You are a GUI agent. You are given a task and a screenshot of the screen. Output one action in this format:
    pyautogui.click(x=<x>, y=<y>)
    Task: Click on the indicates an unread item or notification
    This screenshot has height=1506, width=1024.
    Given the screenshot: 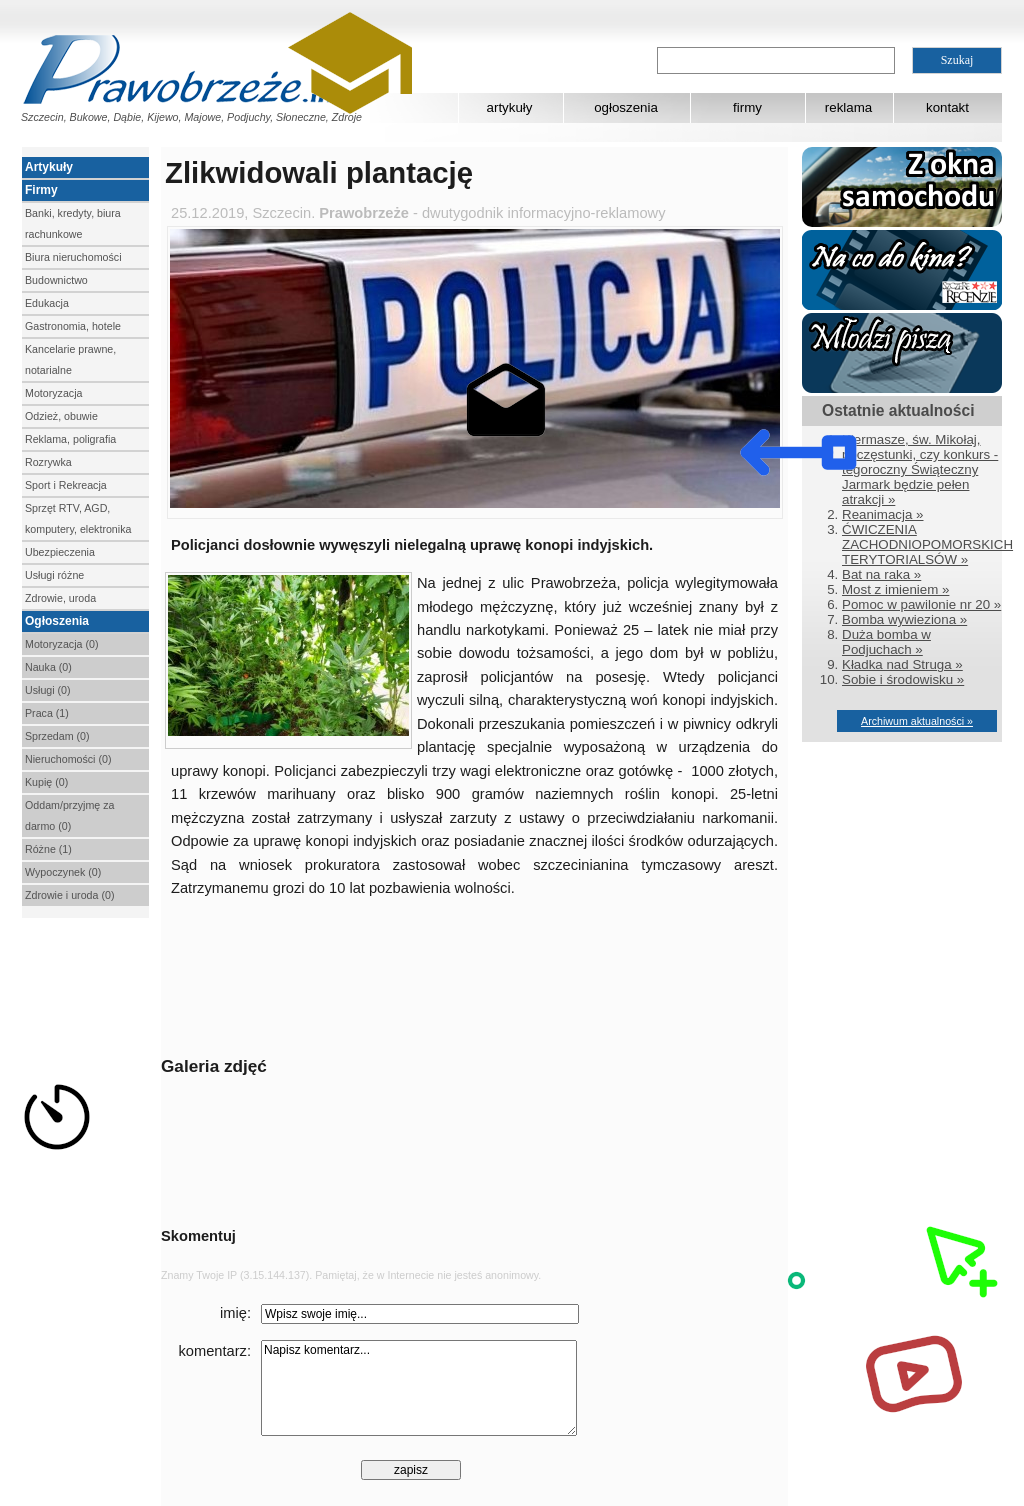 What is the action you would take?
    pyautogui.click(x=796, y=1280)
    